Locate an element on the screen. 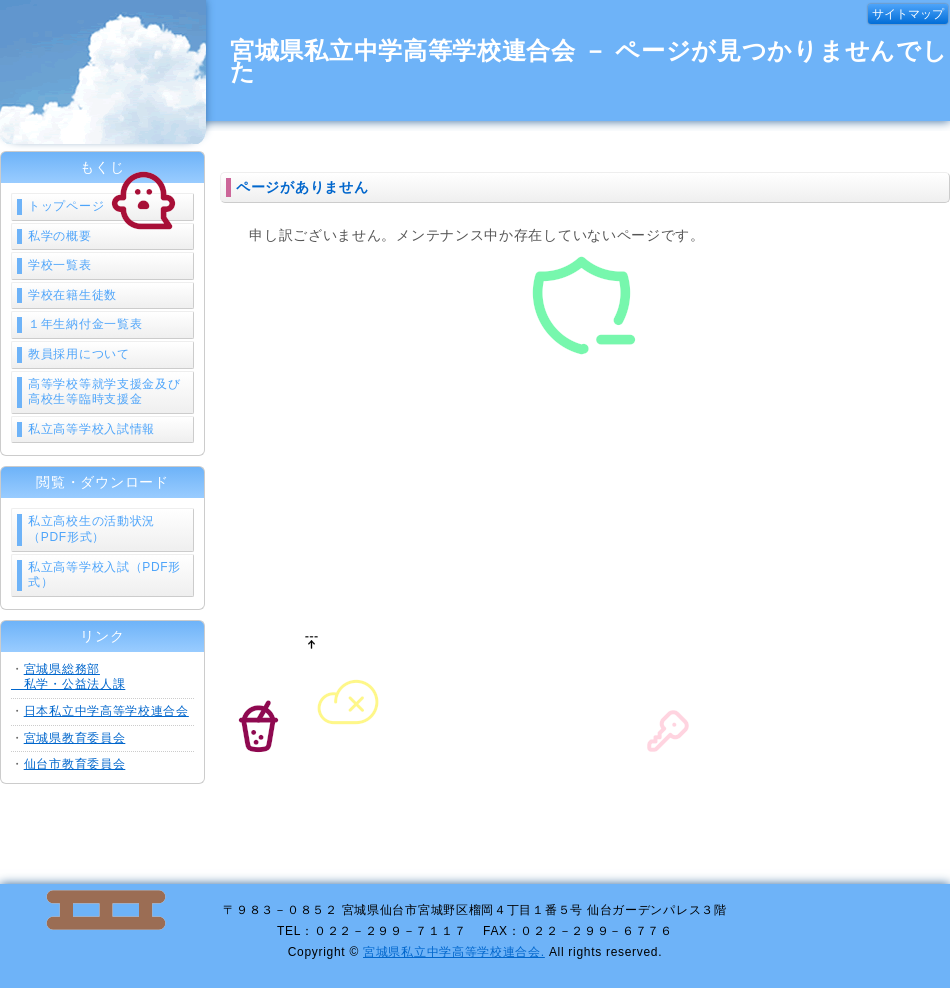  remove a security protection or permission is located at coordinates (581, 305).